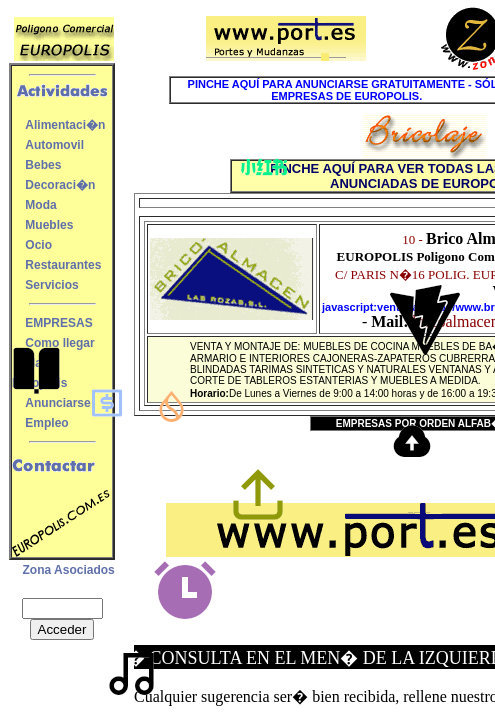 The image size is (495, 720). What do you see at coordinates (36, 368) in the screenshot?
I see `open reading mode or e-reader` at bounding box center [36, 368].